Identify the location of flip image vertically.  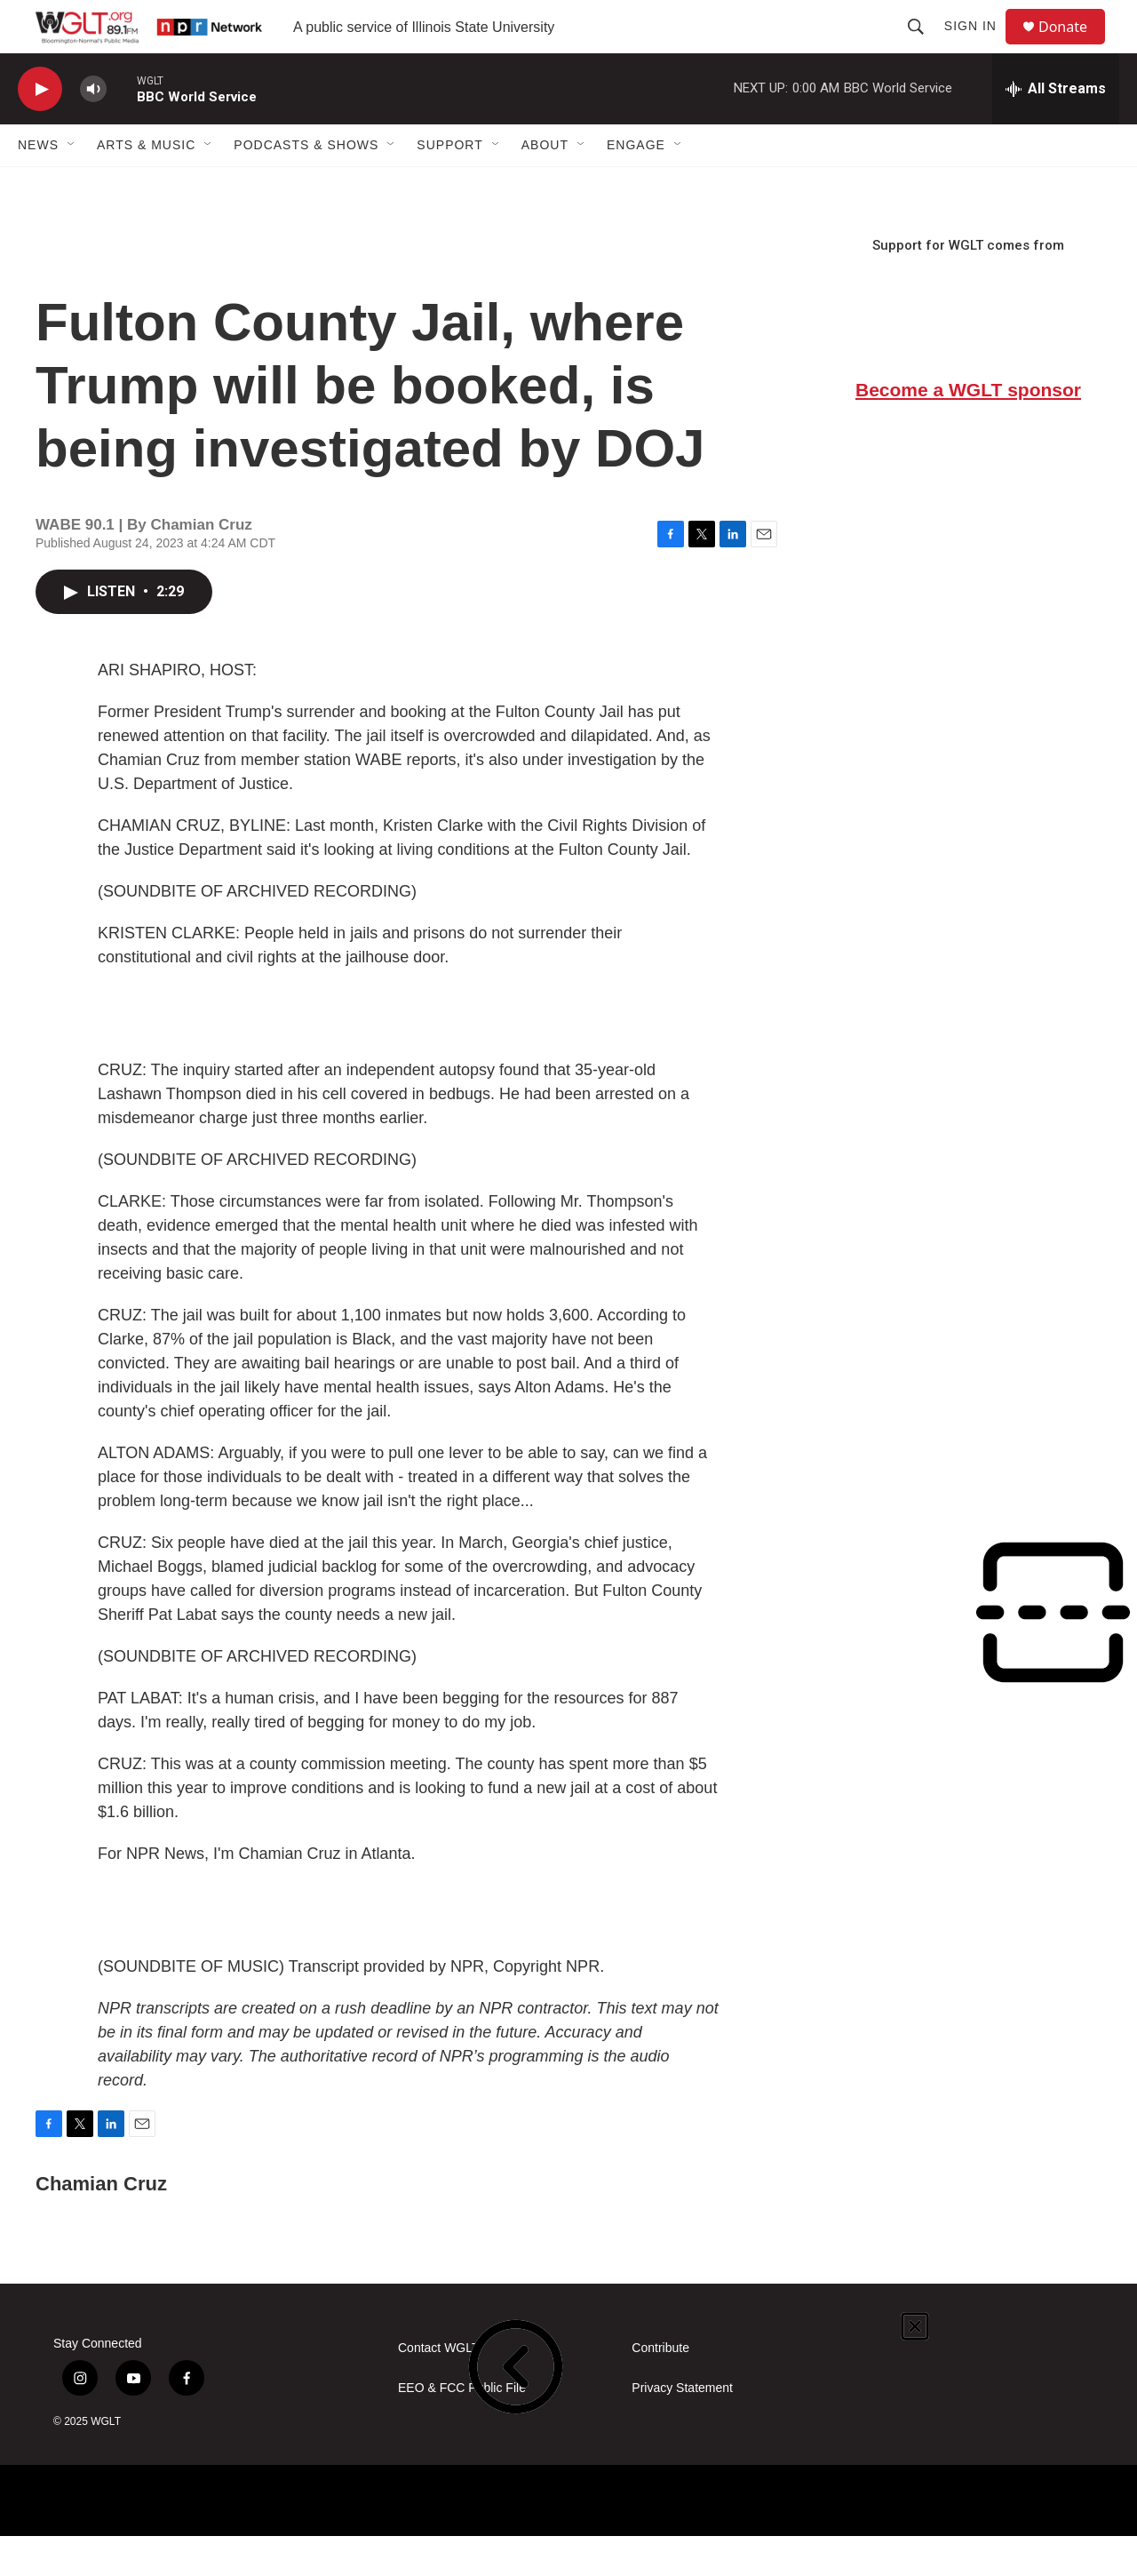
(1053, 1612).